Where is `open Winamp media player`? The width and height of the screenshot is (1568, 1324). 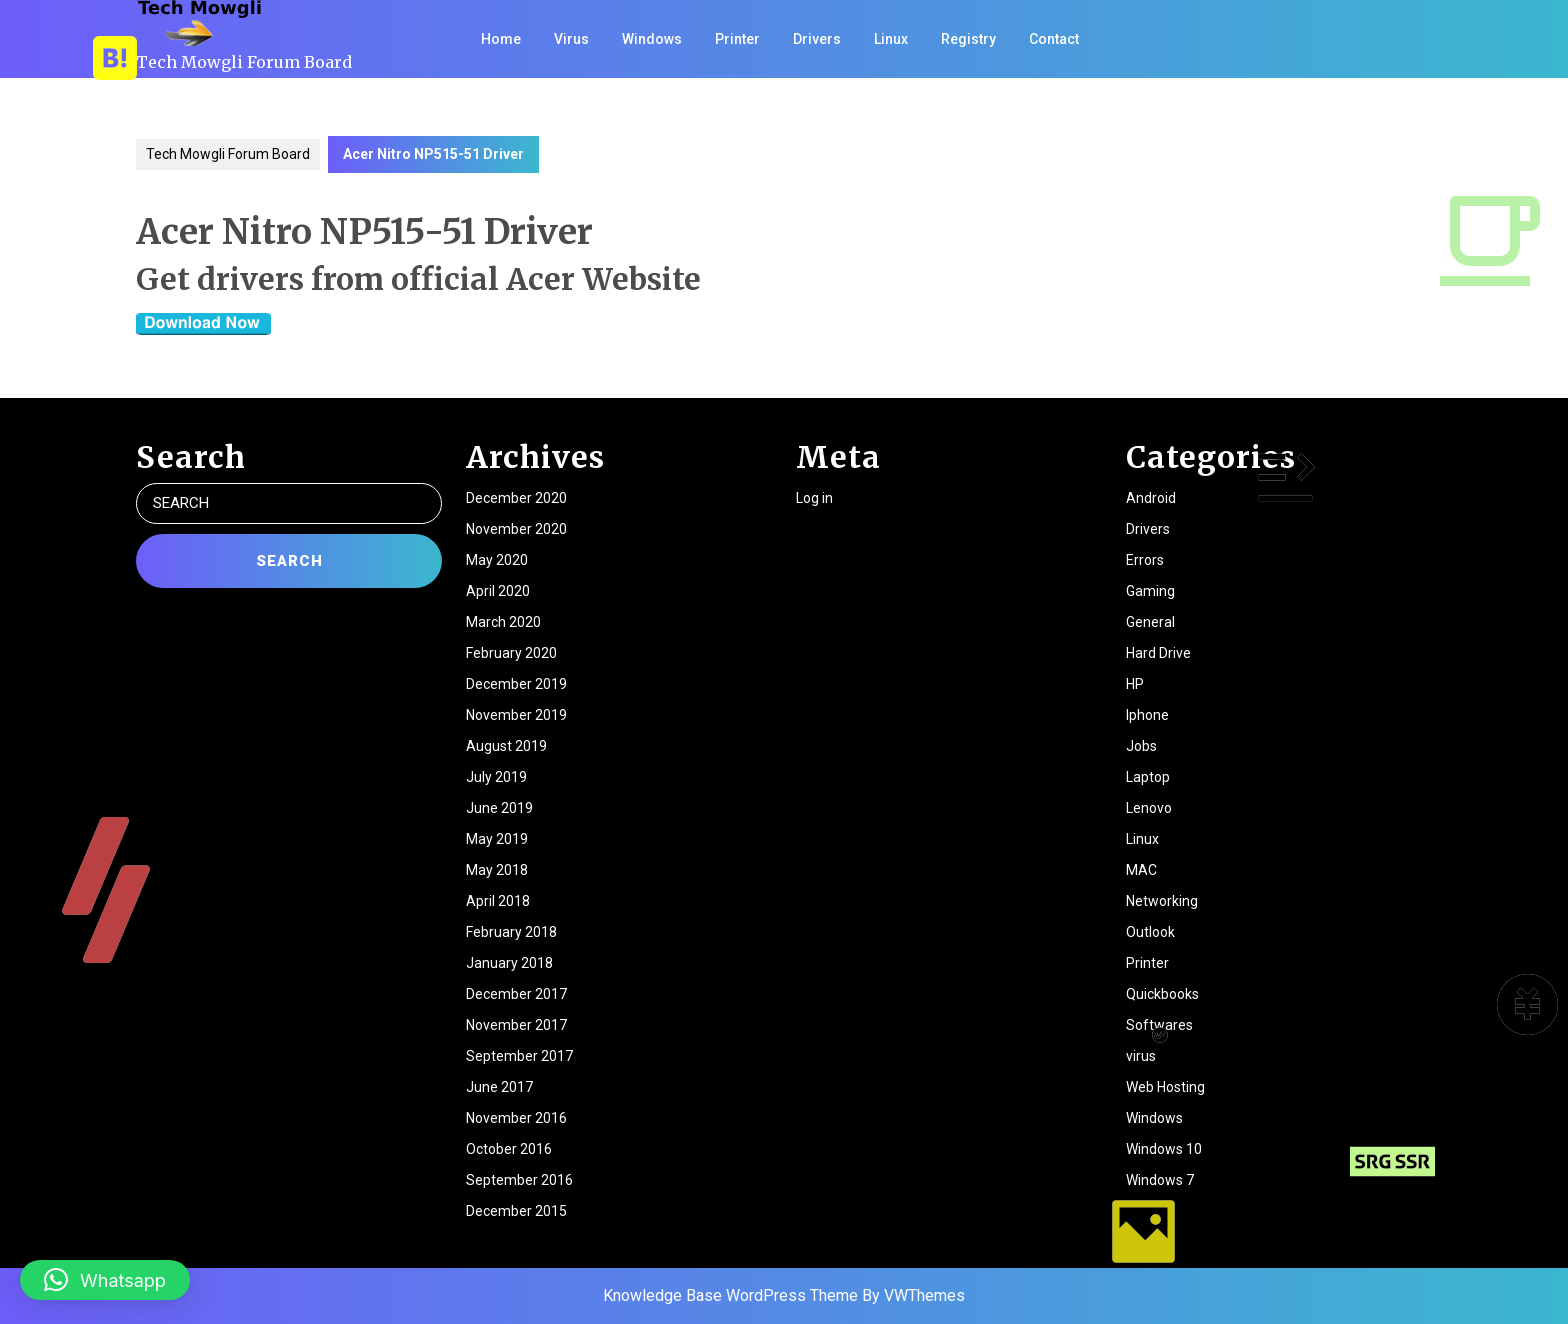 open Winamp media player is located at coordinates (106, 890).